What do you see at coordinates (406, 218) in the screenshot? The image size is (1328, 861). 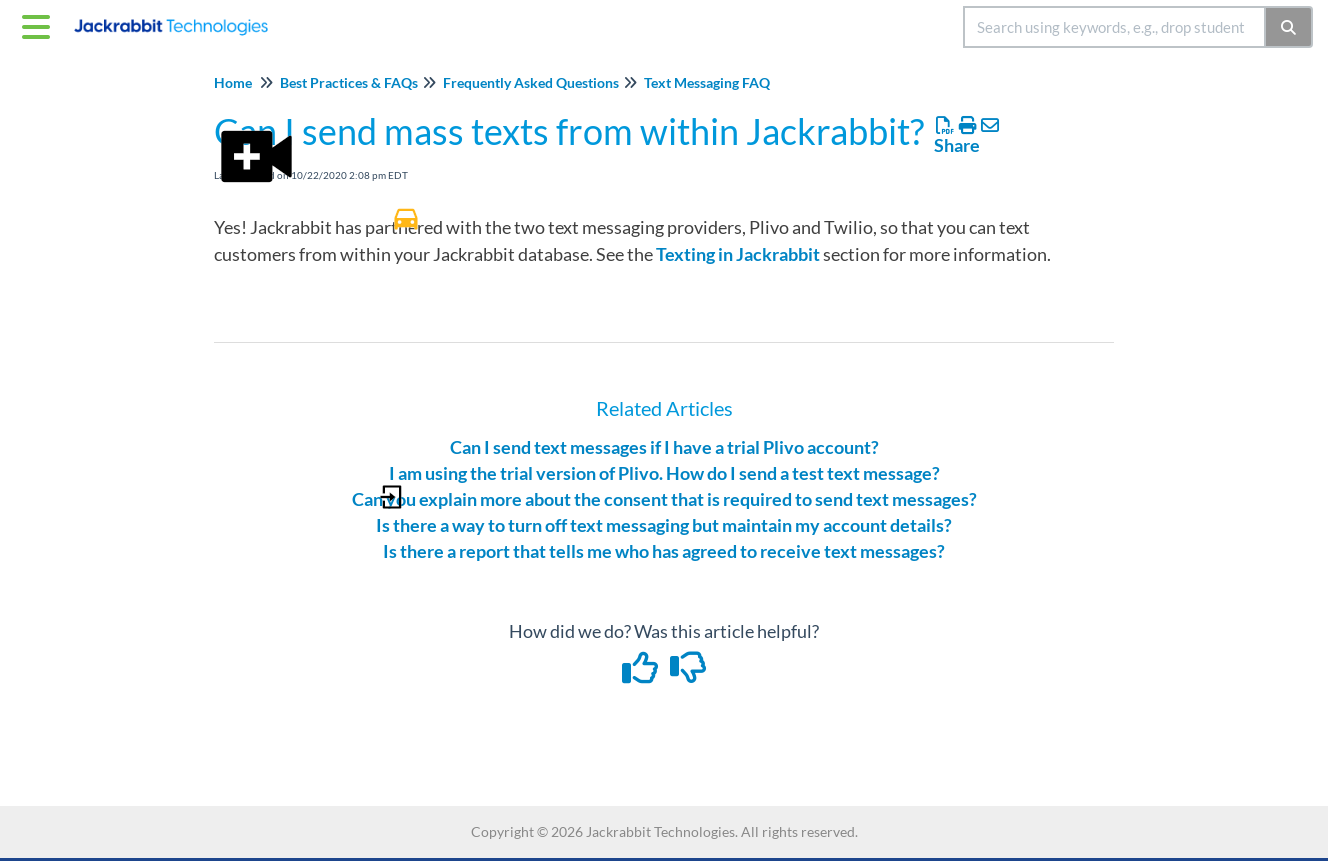 I see `access vehicle or driving settings` at bounding box center [406, 218].